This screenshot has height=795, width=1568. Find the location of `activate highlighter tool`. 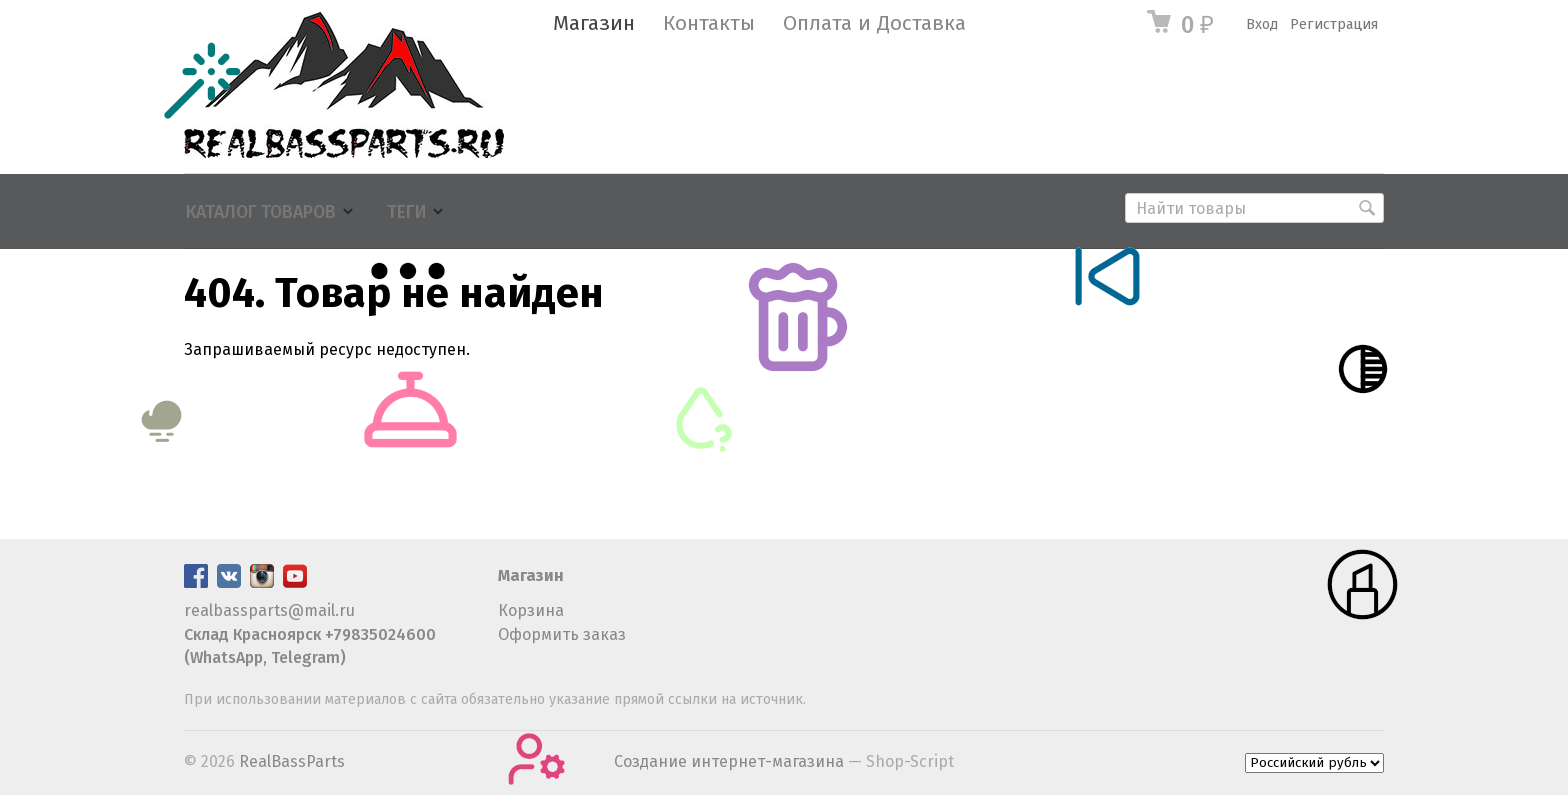

activate highlighter tool is located at coordinates (1362, 584).